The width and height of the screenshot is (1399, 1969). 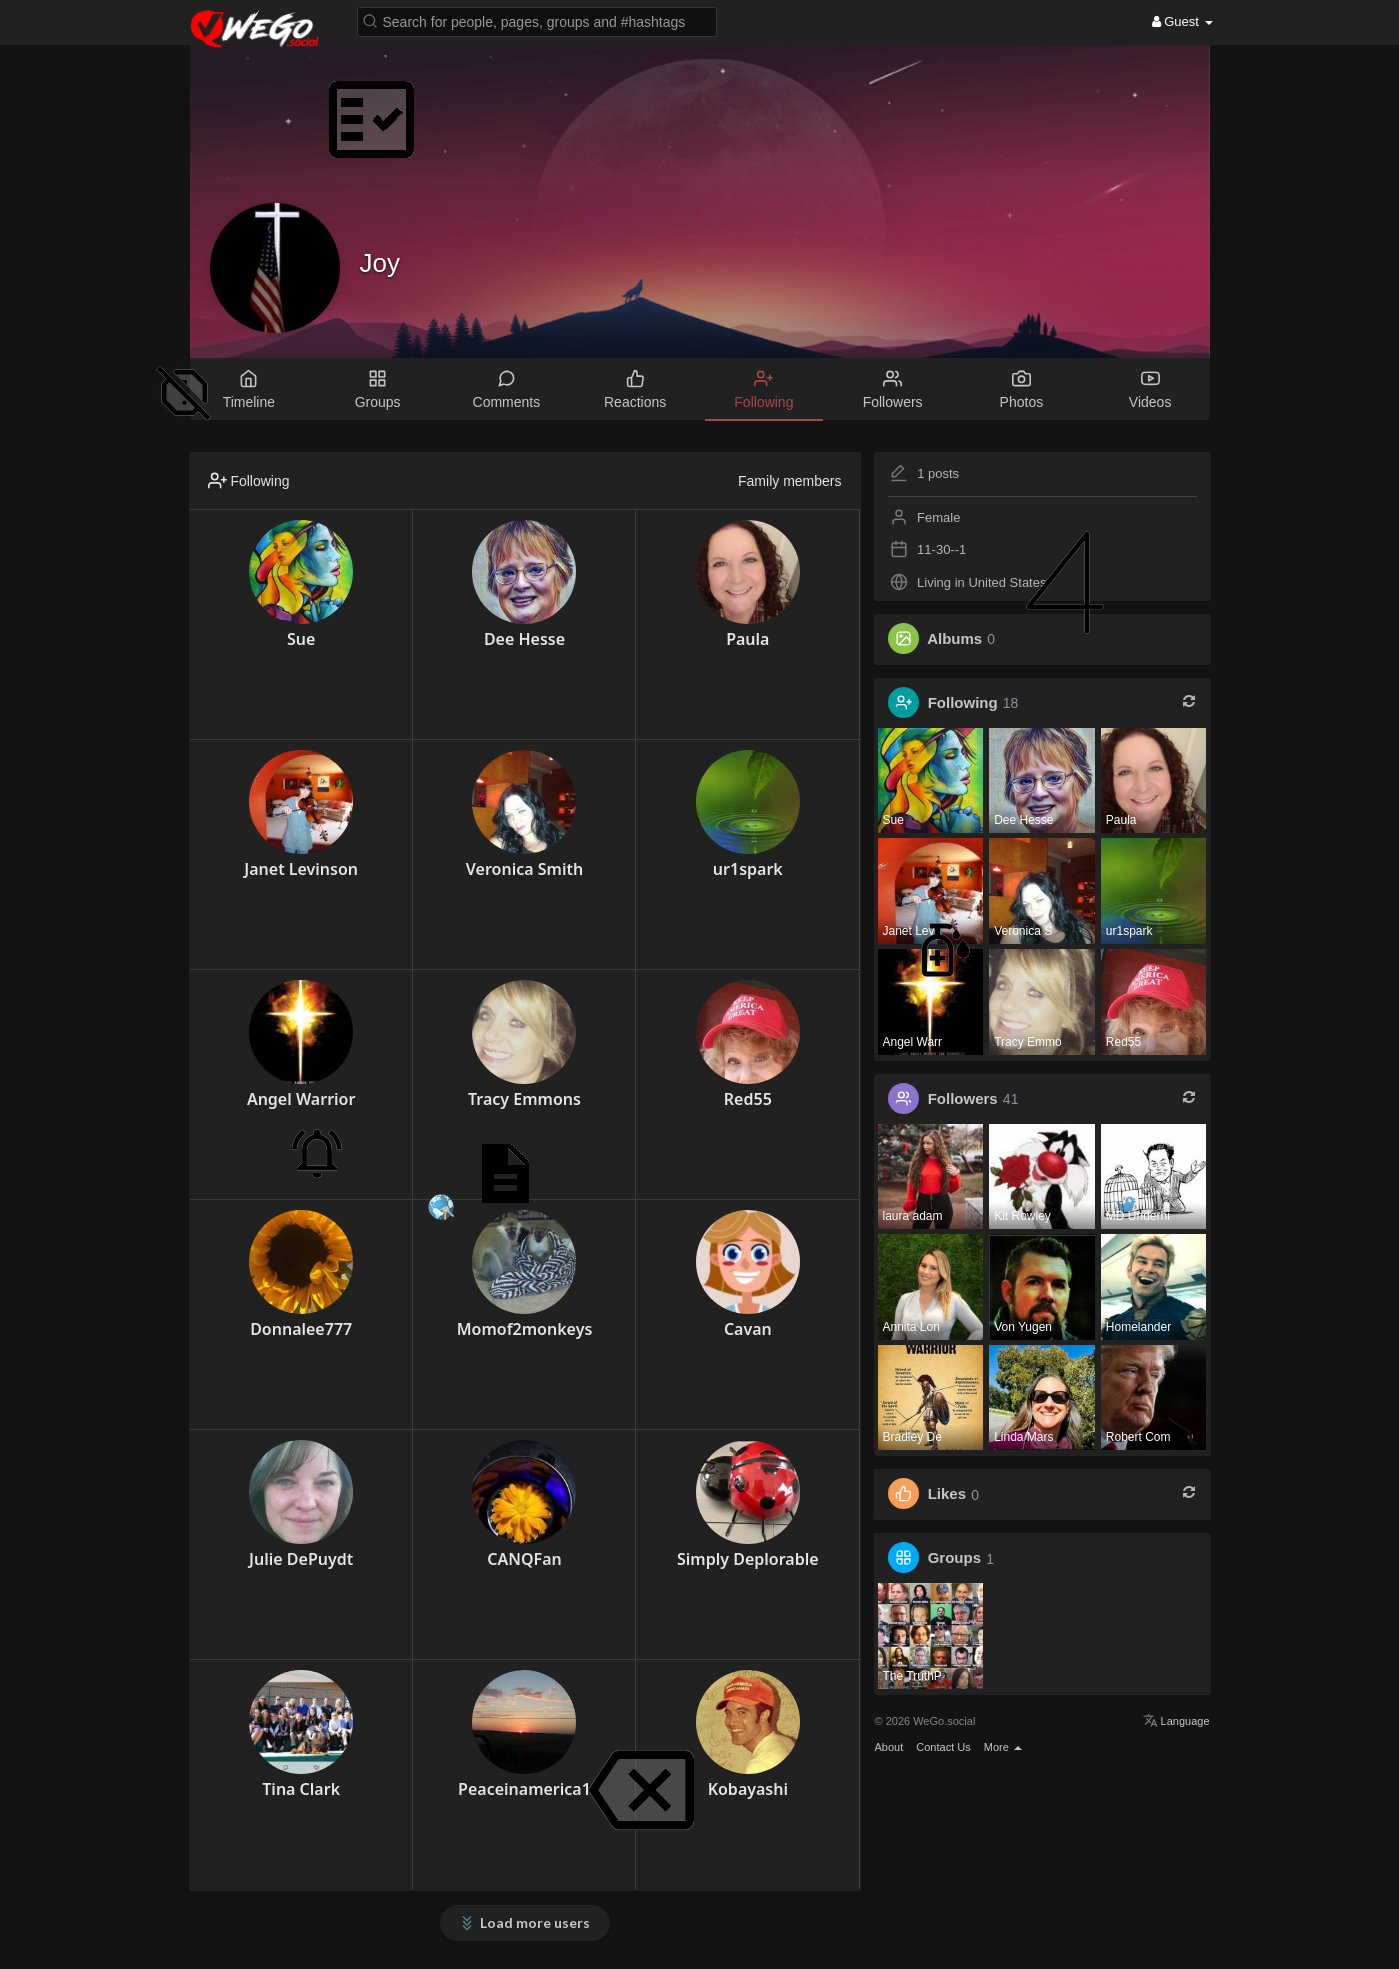 What do you see at coordinates (371, 119) in the screenshot?
I see `verify or review checklist items` at bounding box center [371, 119].